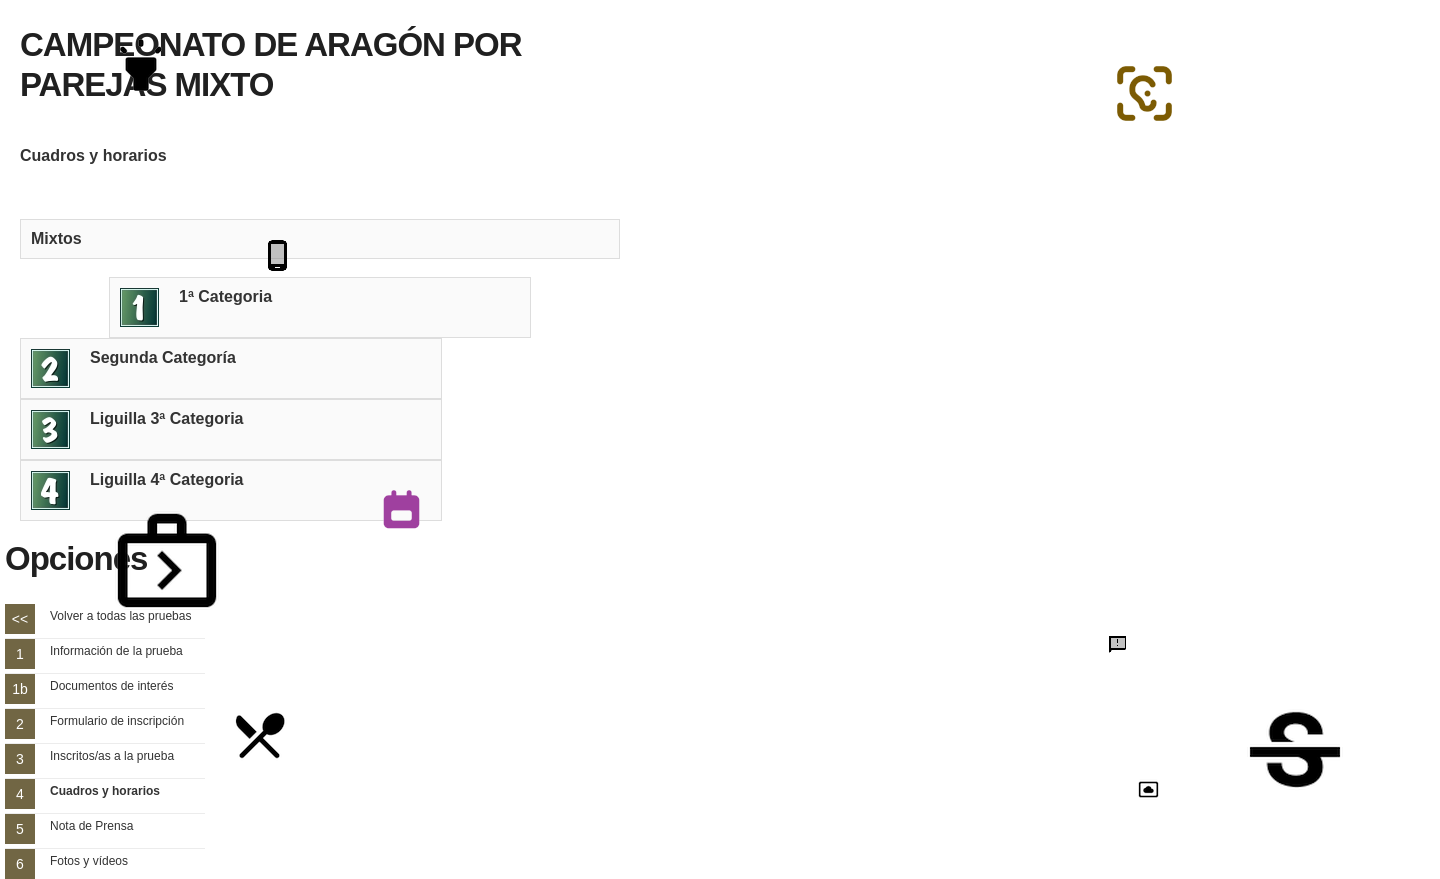  I want to click on find nearby restaurants, so click(259, 735).